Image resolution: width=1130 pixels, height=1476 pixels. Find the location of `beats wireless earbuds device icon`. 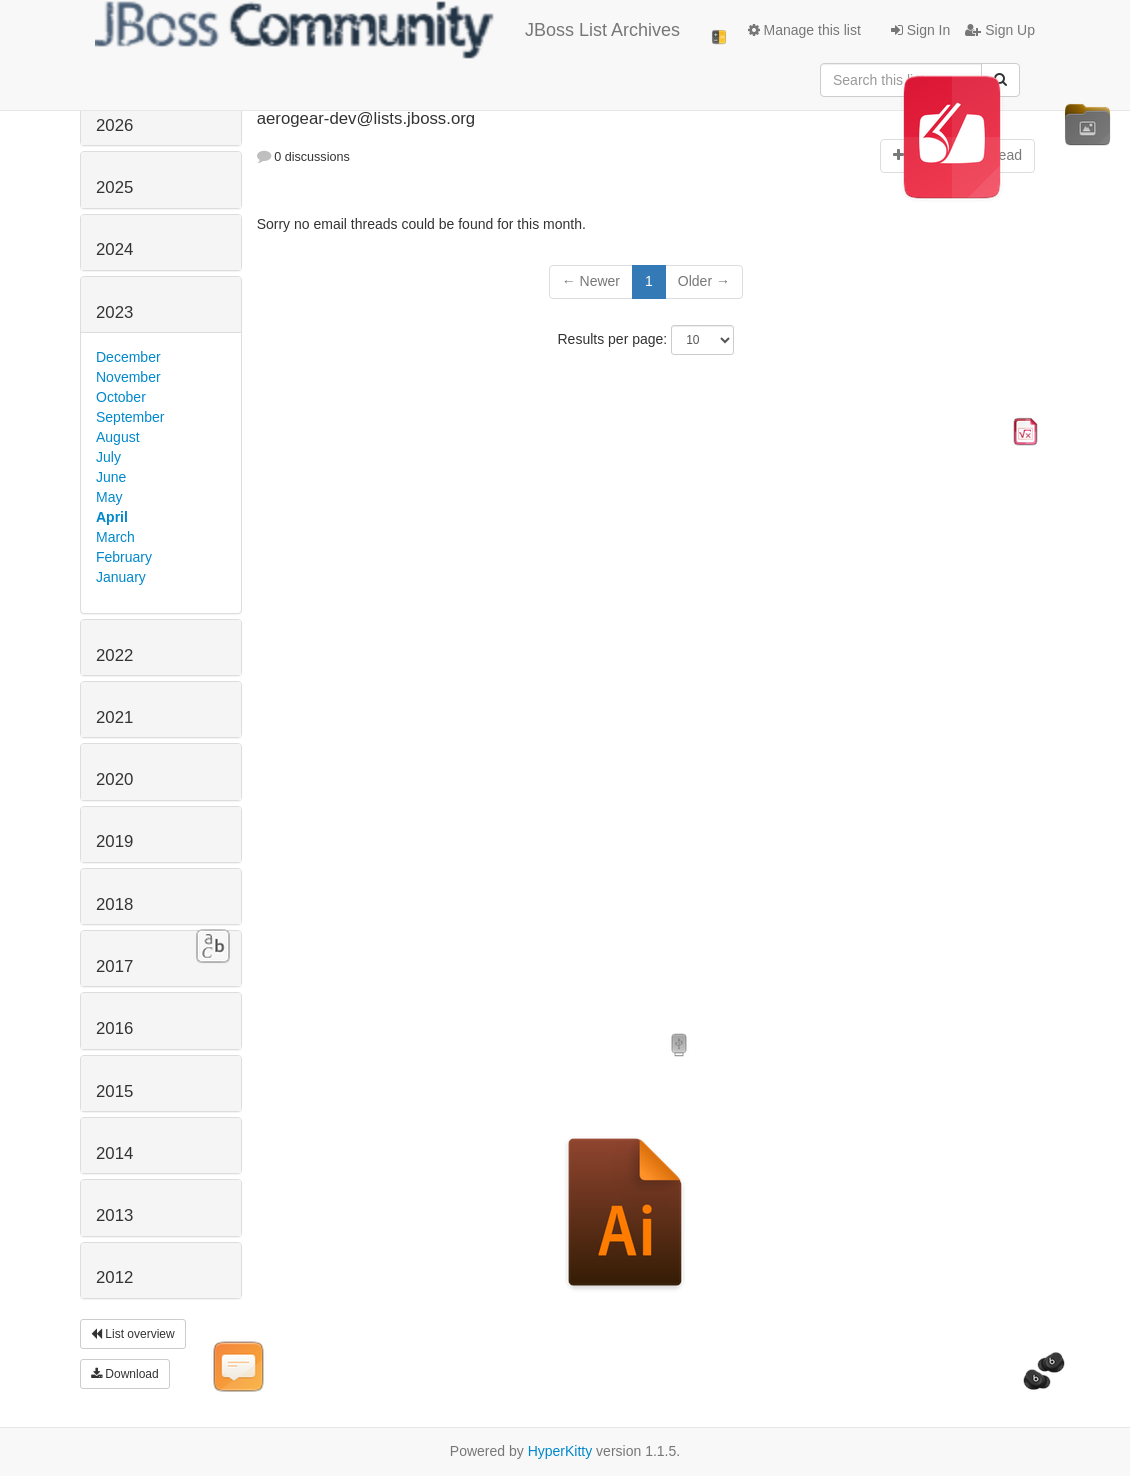

beats wireless earbuds device icon is located at coordinates (1044, 1371).